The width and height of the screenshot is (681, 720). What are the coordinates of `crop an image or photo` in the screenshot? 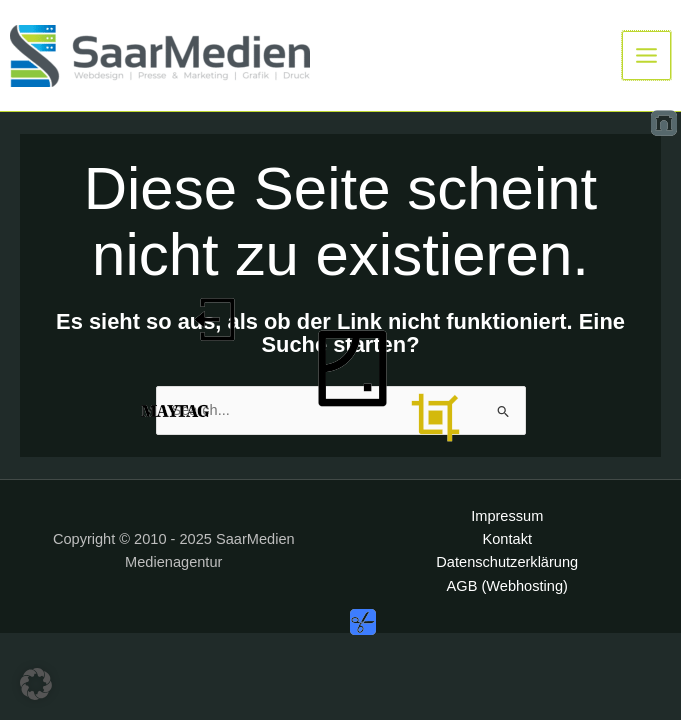 It's located at (435, 417).